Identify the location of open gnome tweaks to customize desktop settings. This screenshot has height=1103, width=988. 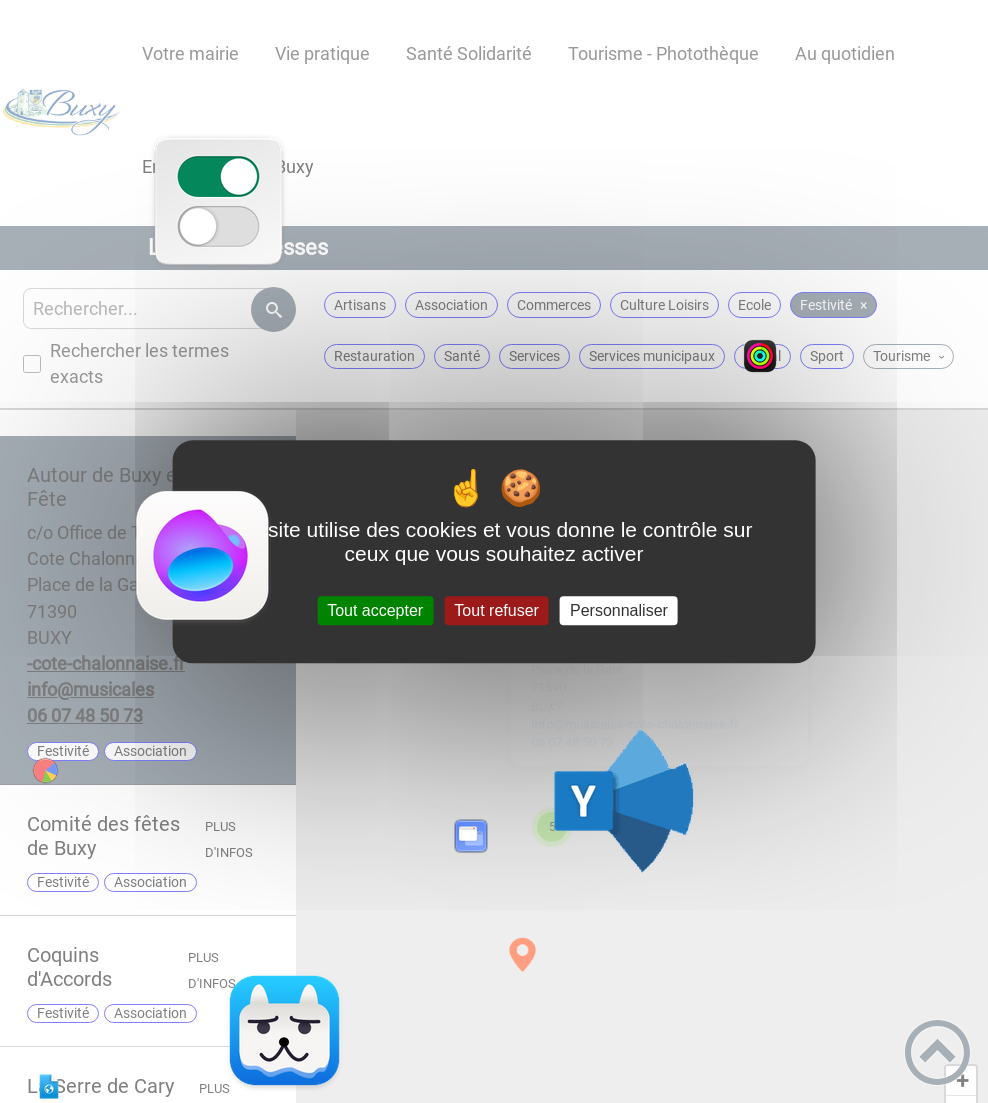
(218, 201).